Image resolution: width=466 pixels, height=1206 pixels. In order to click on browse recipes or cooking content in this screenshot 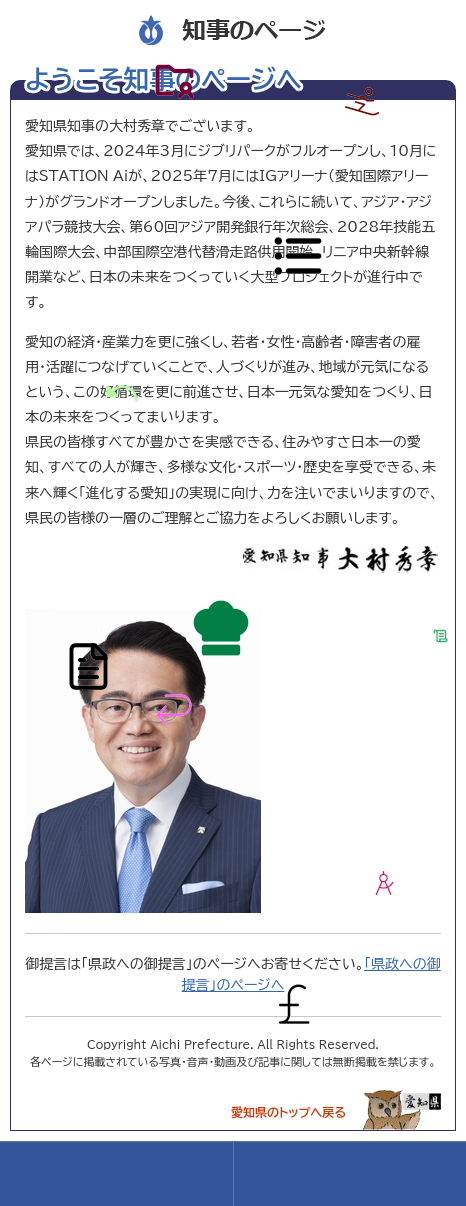, I will do `click(221, 628)`.